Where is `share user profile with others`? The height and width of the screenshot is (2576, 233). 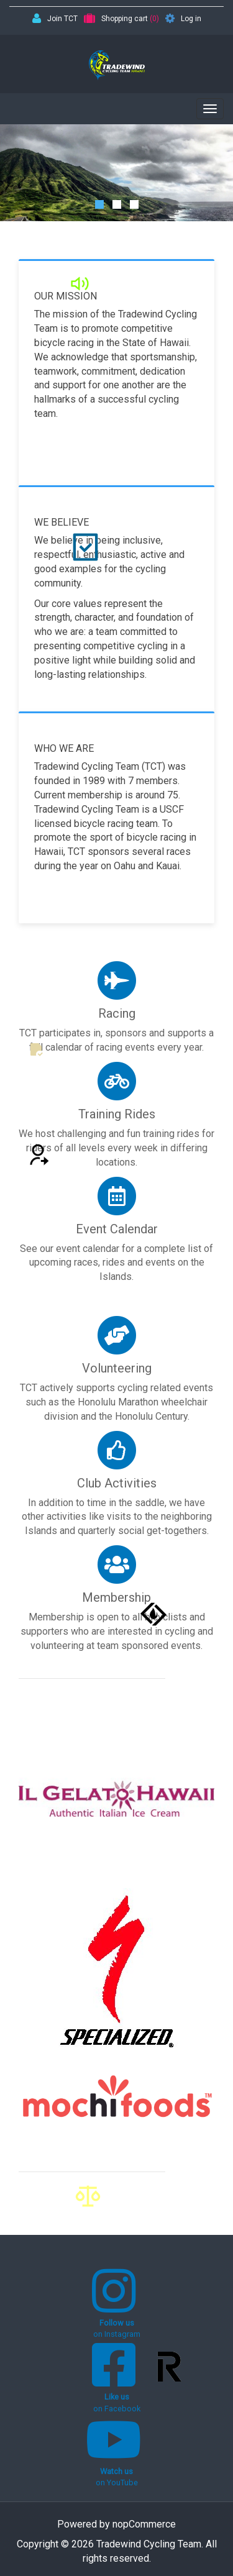 share user profile with others is located at coordinates (38, 1155).